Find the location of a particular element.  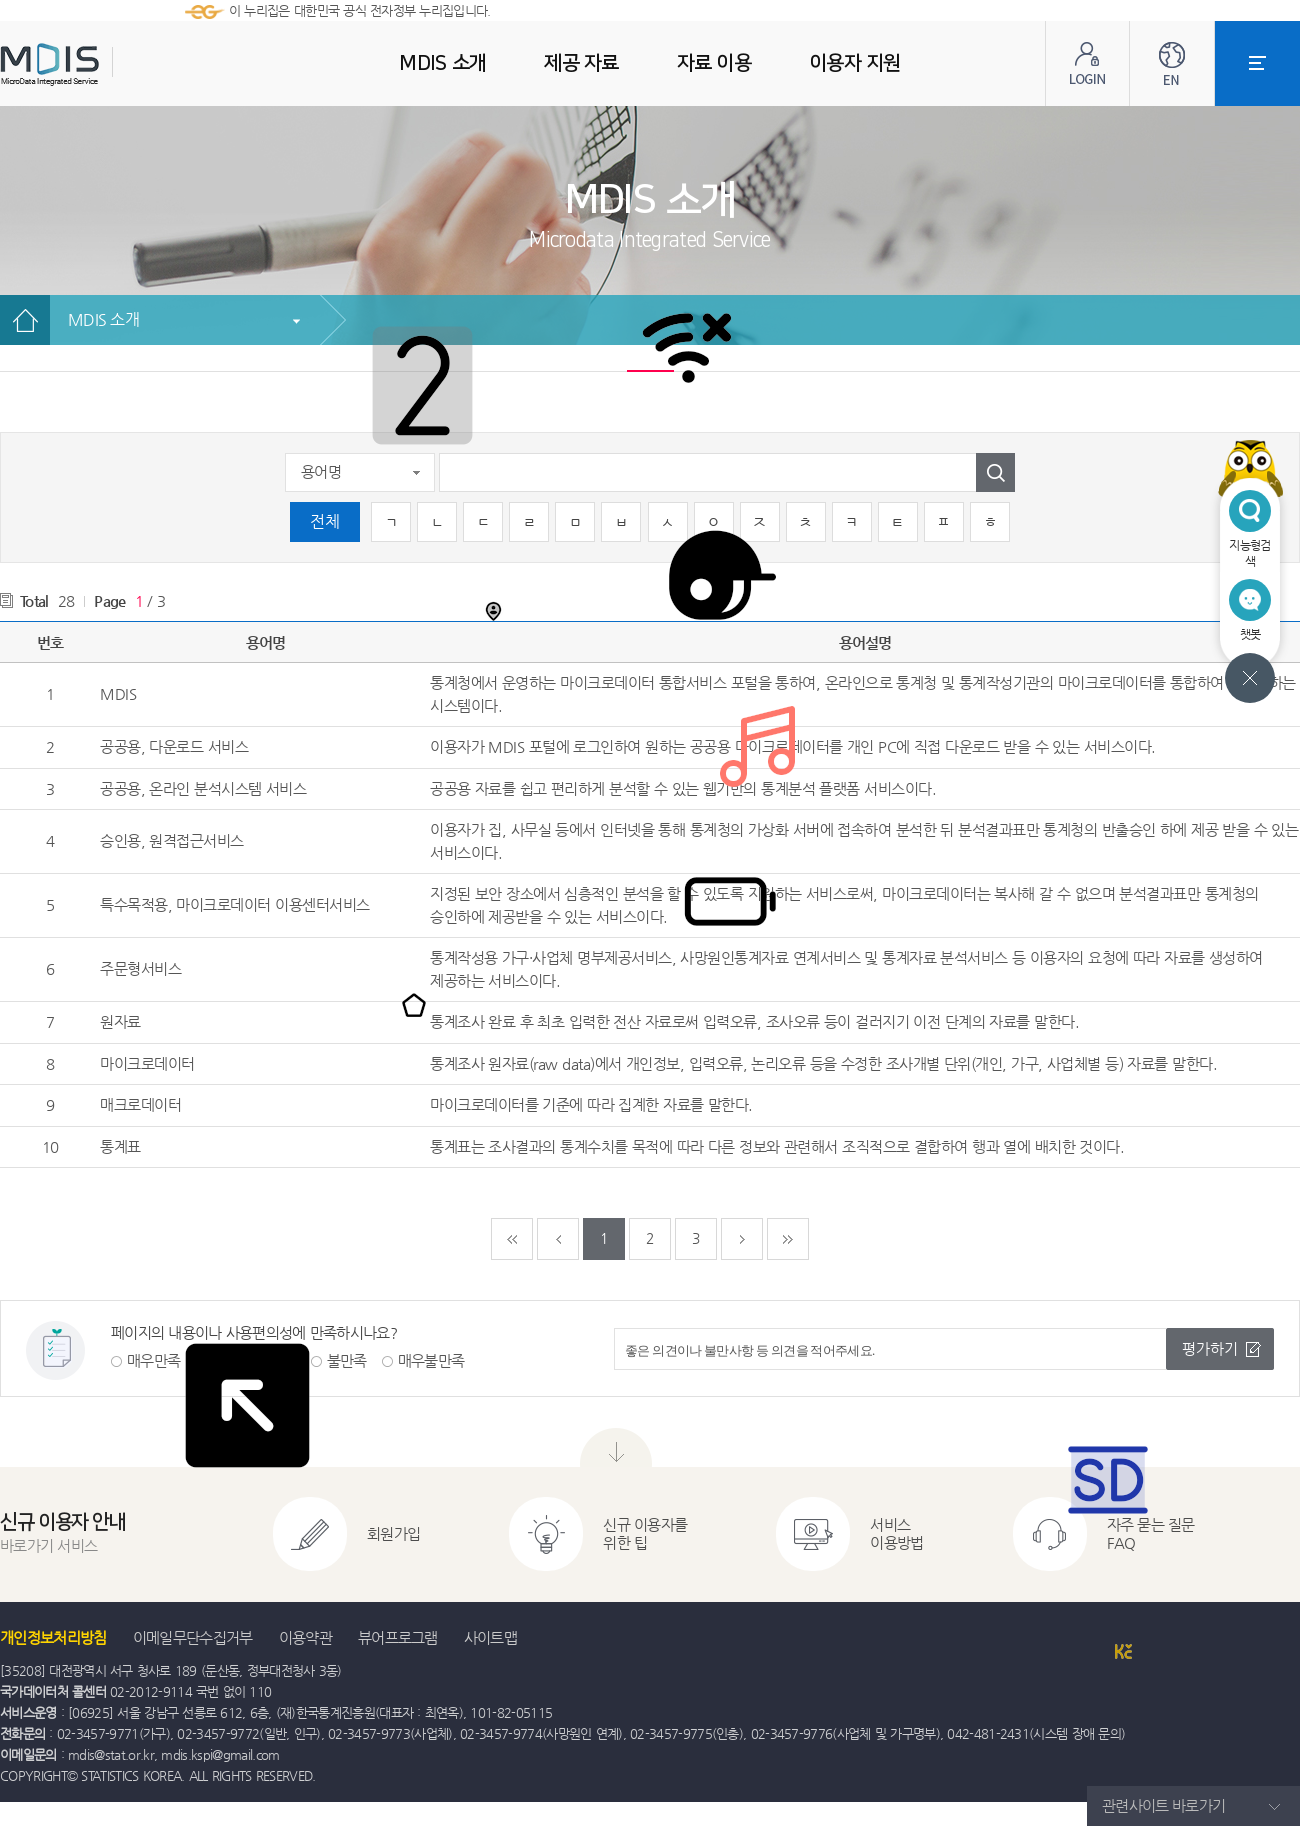

pentagon shape indicator is located at coordinates (414, 1006).